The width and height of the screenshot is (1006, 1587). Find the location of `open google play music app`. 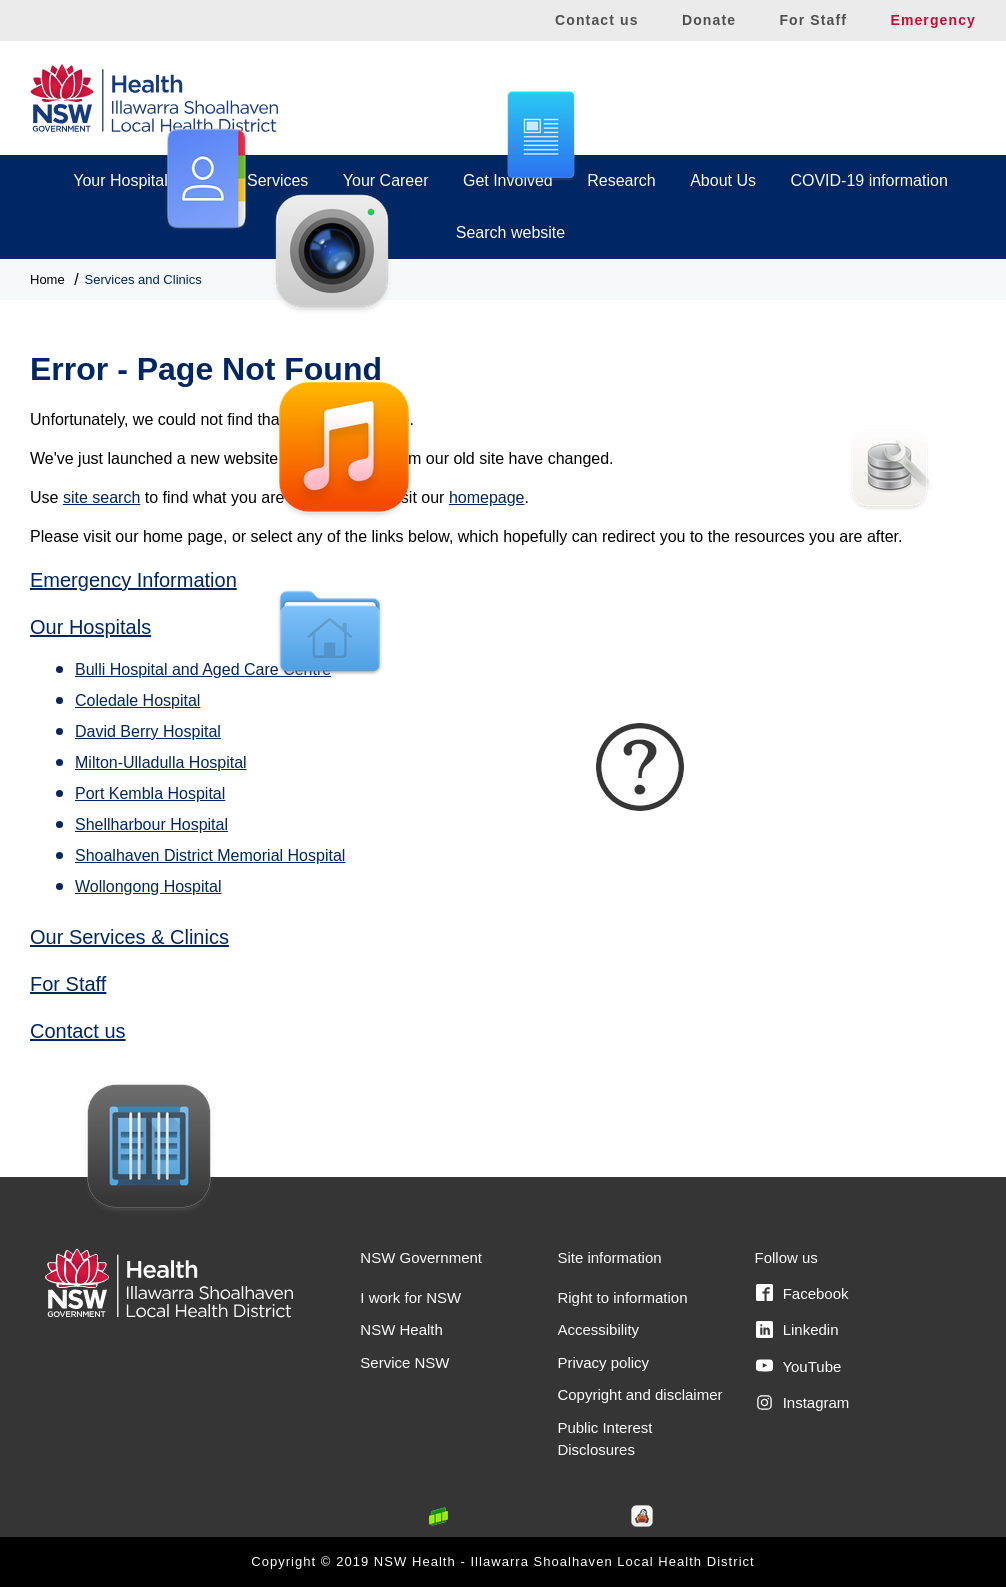

open google play music app is located at coordinates (344, 447).